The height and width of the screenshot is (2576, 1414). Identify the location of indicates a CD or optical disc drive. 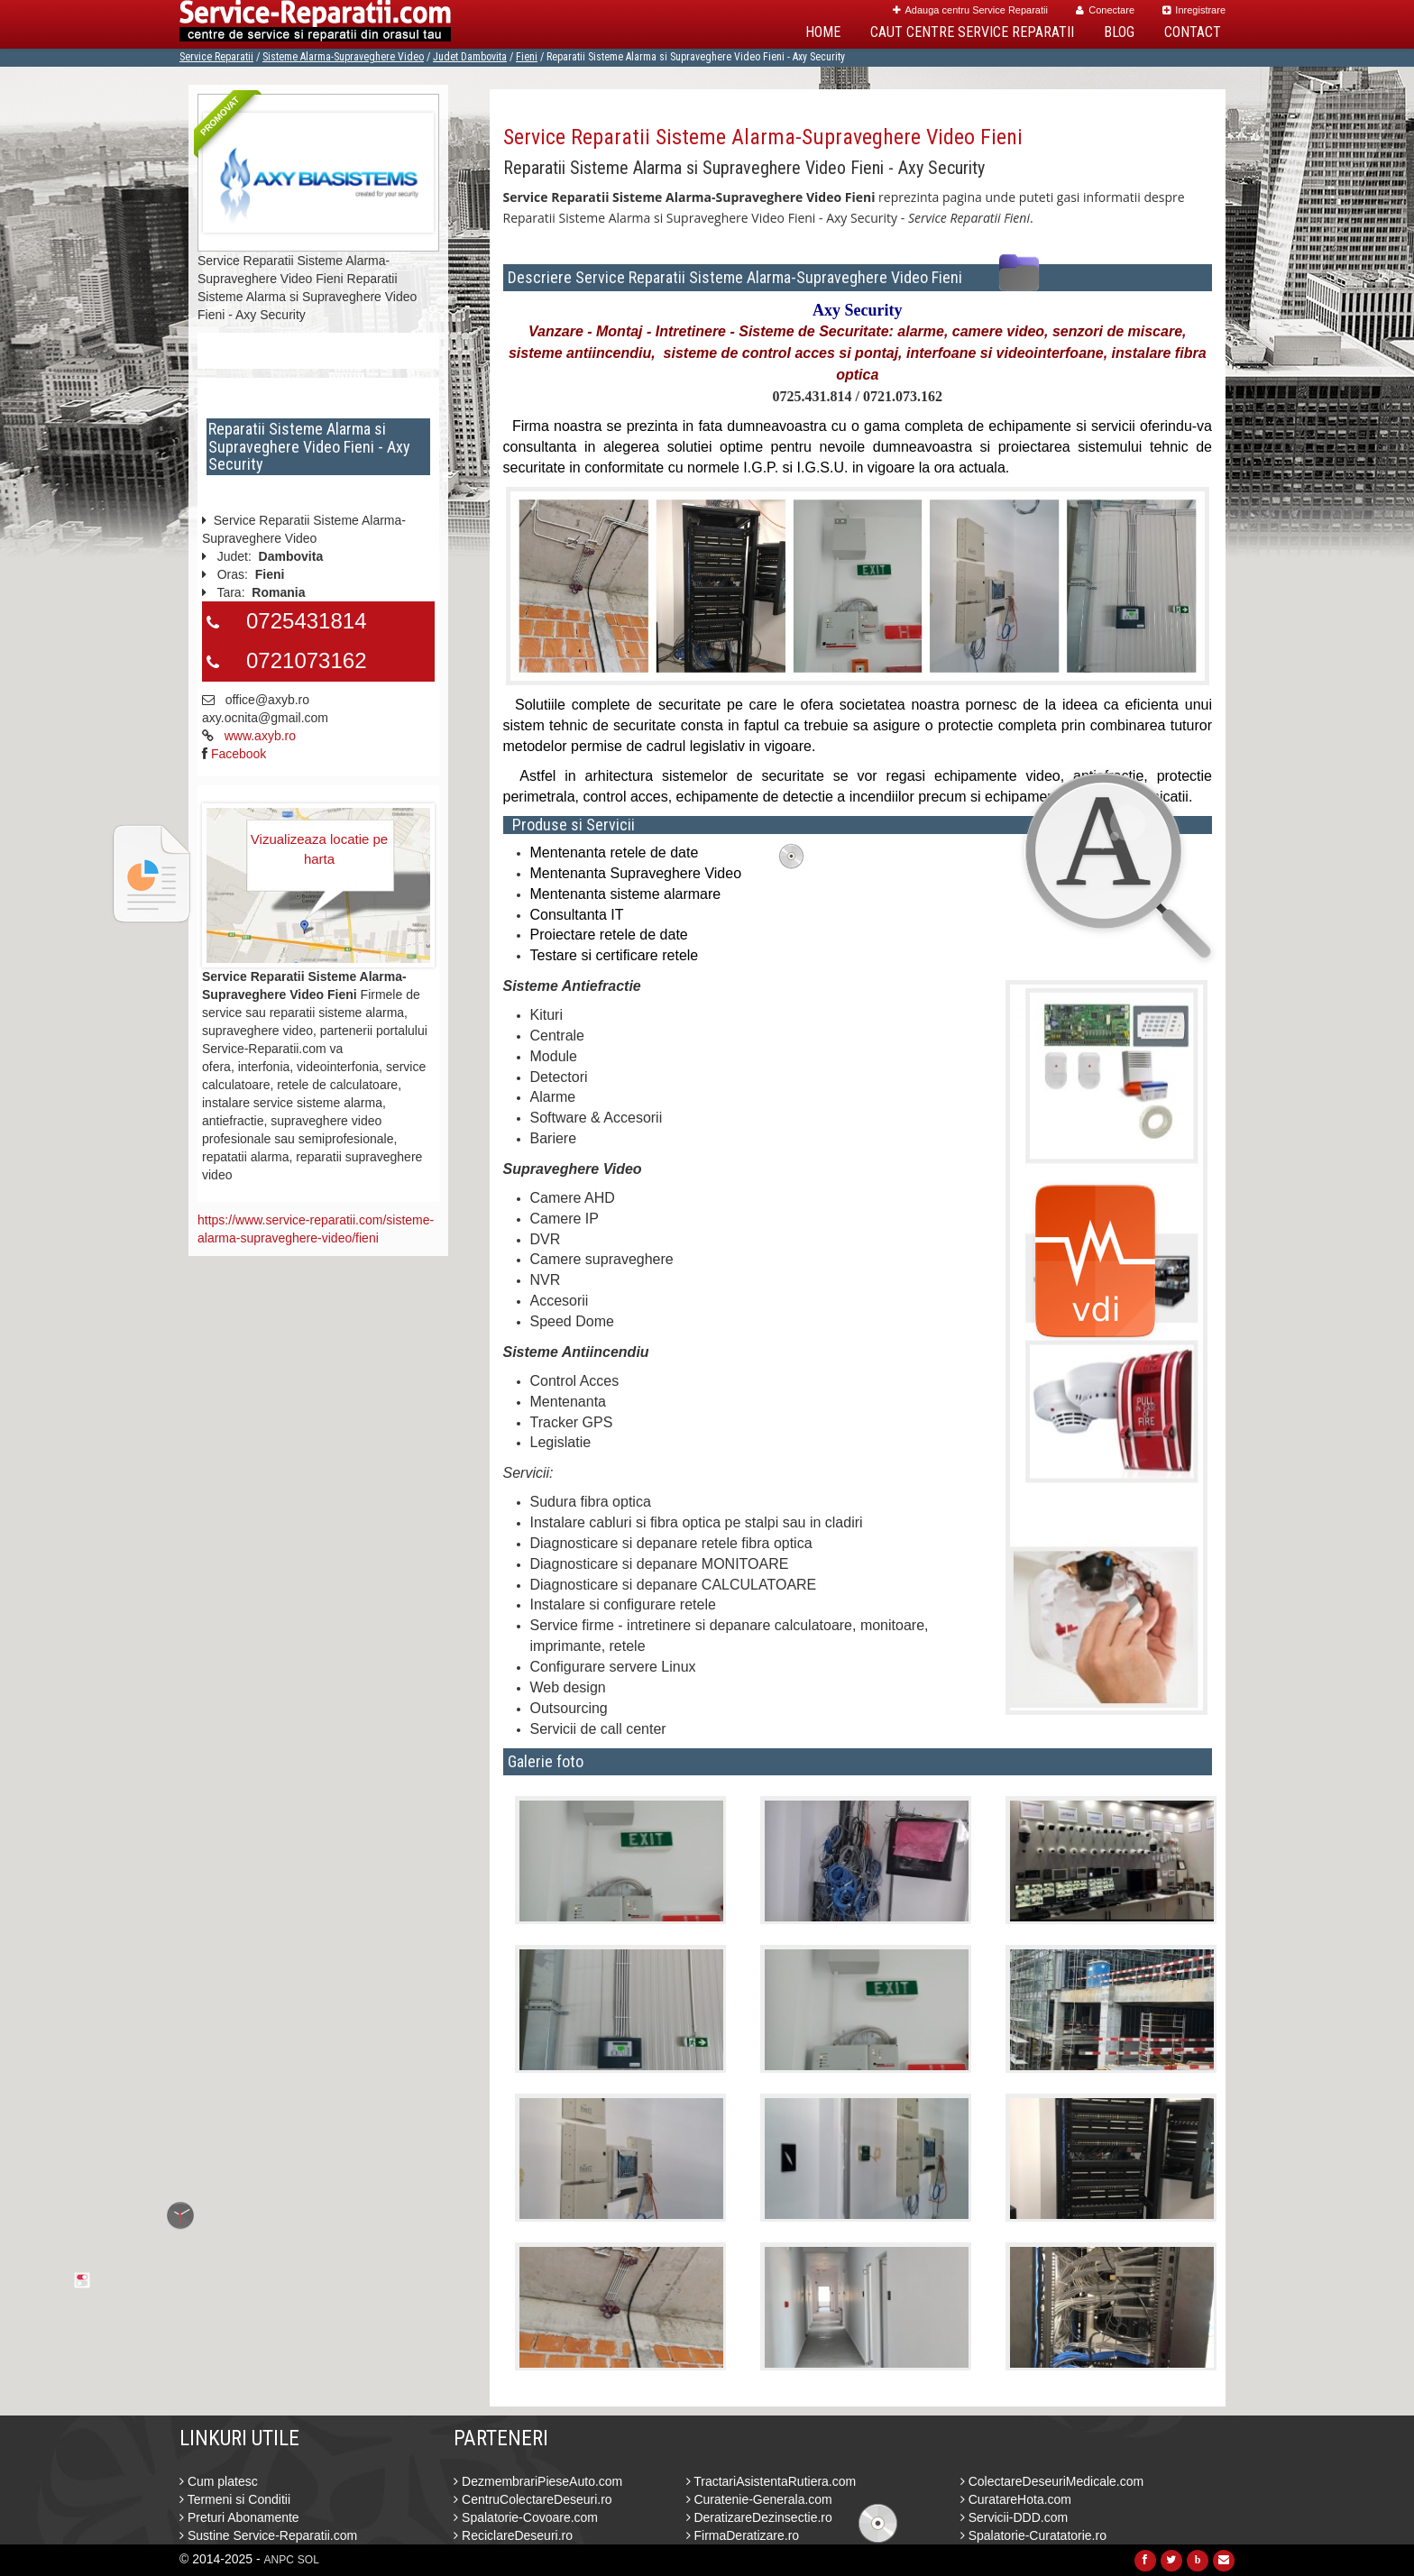
(791, 856).